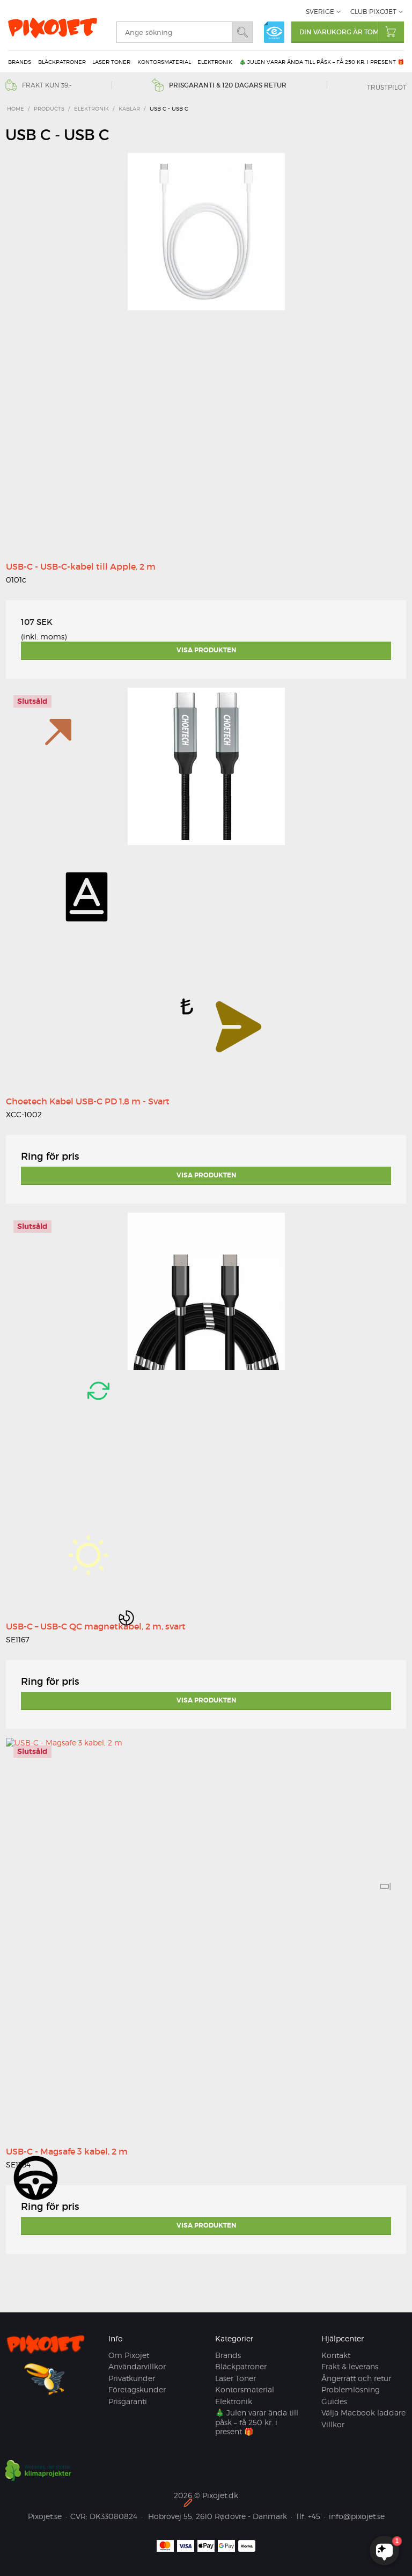  Describe the element at coordinates (236, 1027) in the screenshot. I see `send a message` at that location.